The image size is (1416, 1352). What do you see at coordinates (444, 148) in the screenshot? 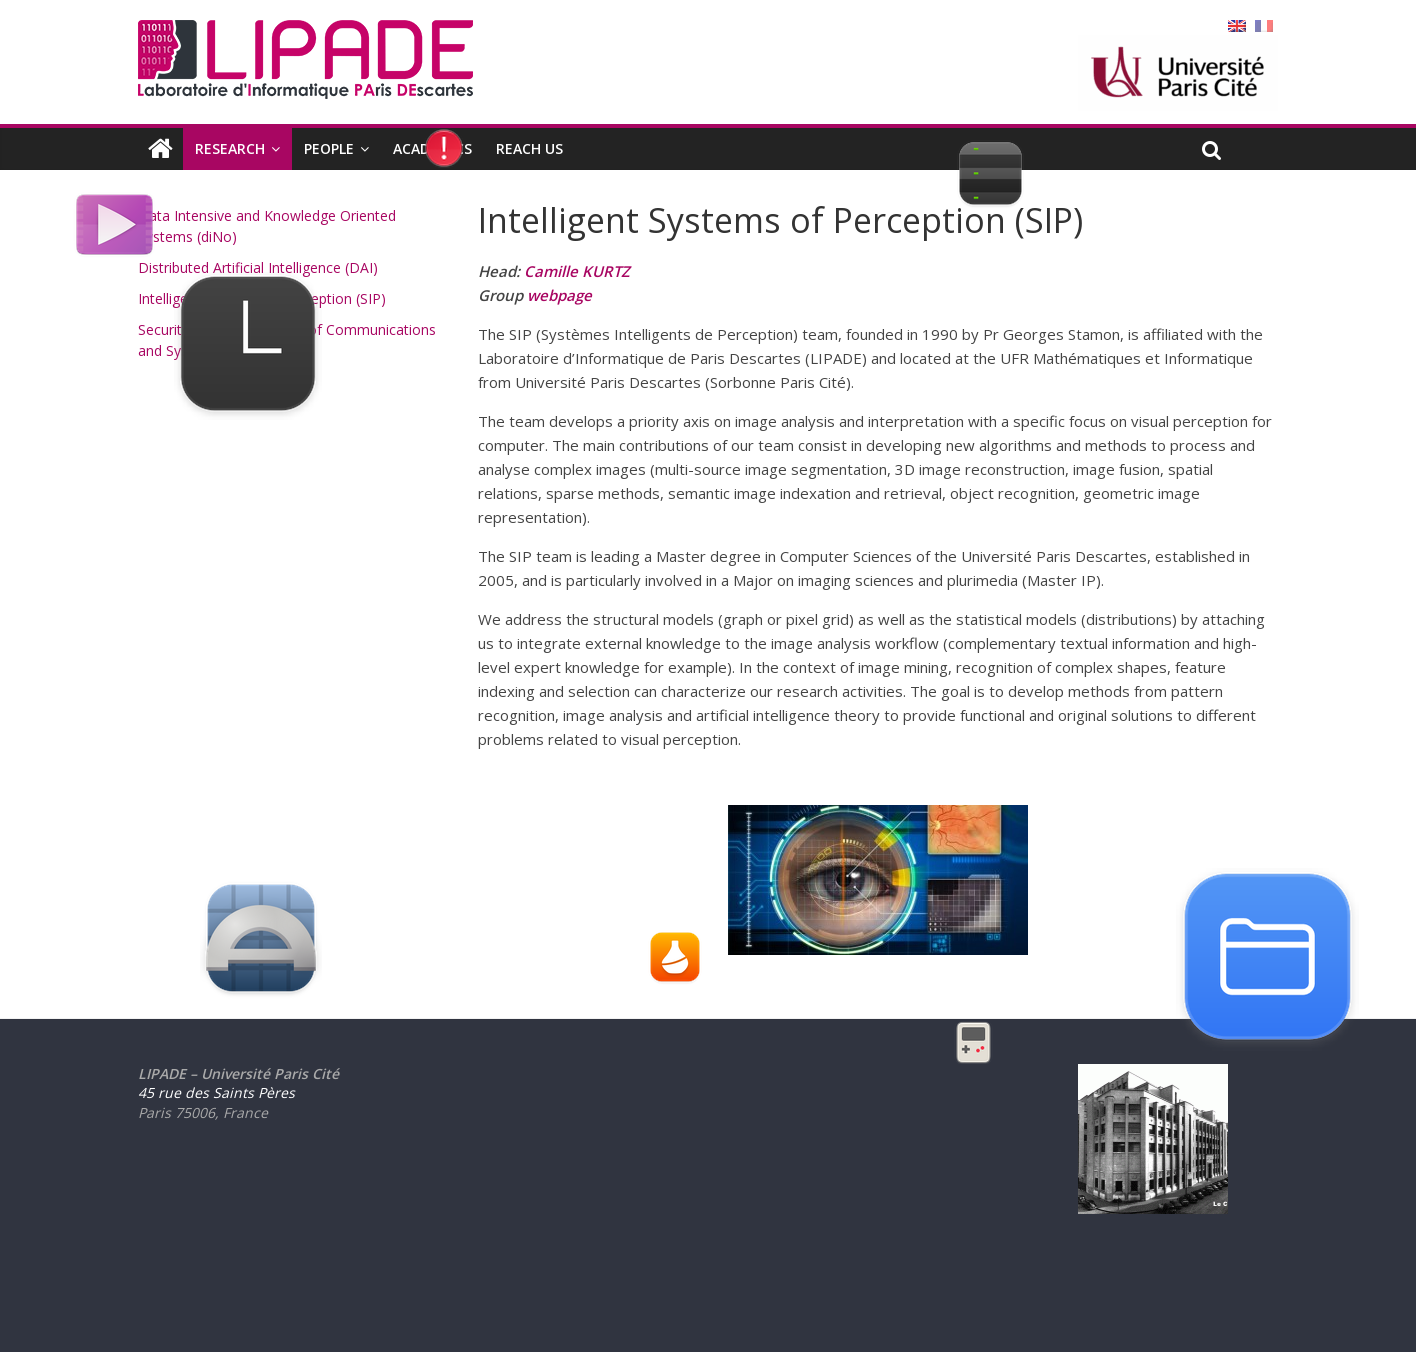
I see `indicates an application error or crash` at bounding box center [444, 148].